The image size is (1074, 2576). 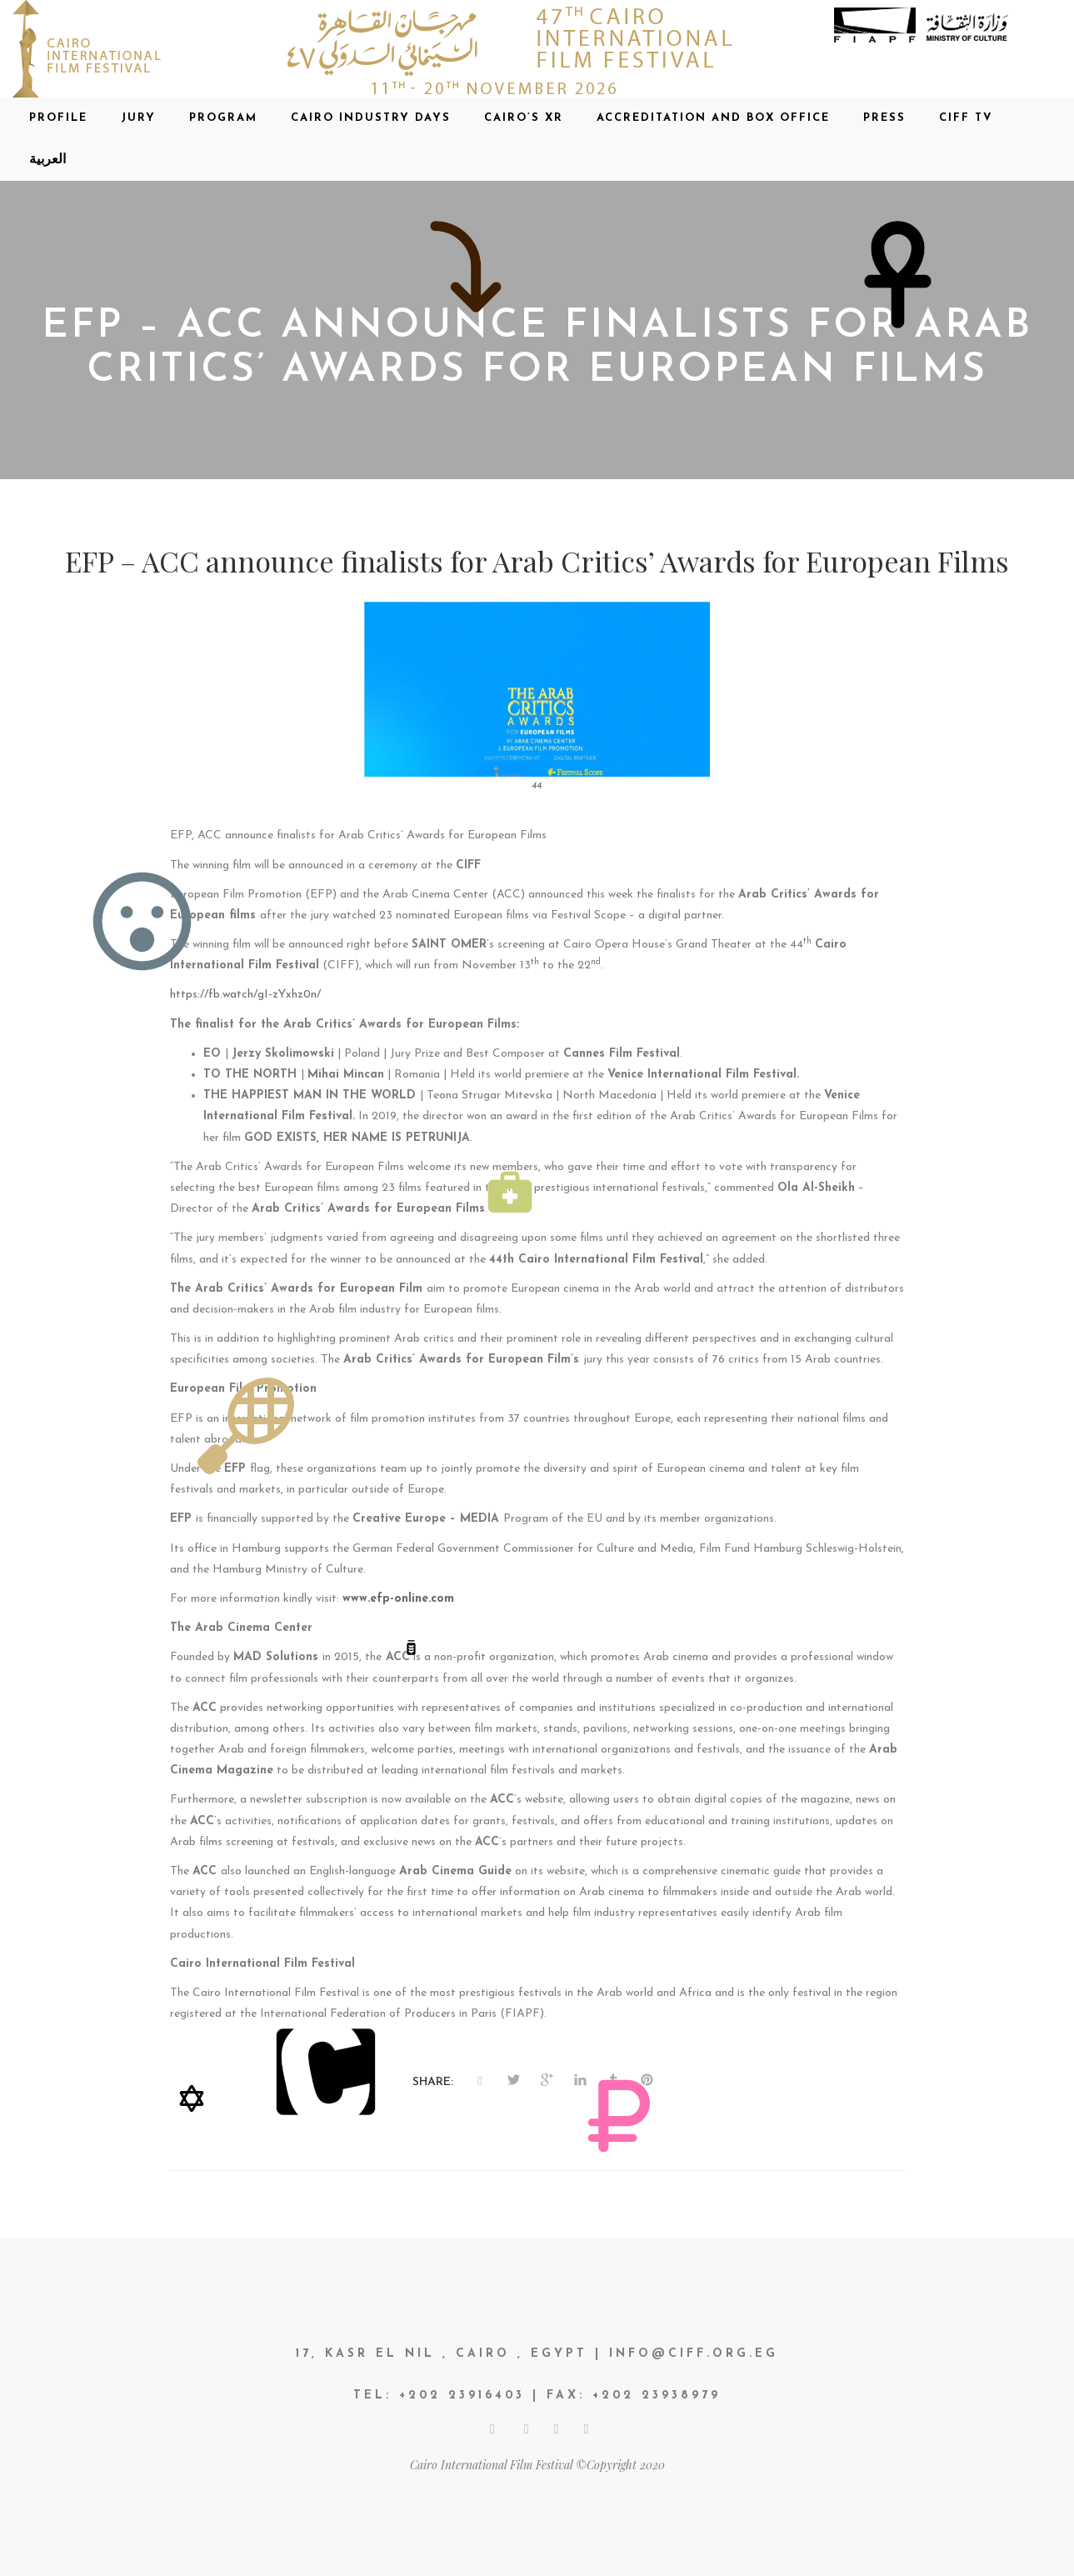 What do you see at coordinates (244, 1428) in the screenshot?
I see `access tennis or racquet sports features` at bounding box center [244, 1428].